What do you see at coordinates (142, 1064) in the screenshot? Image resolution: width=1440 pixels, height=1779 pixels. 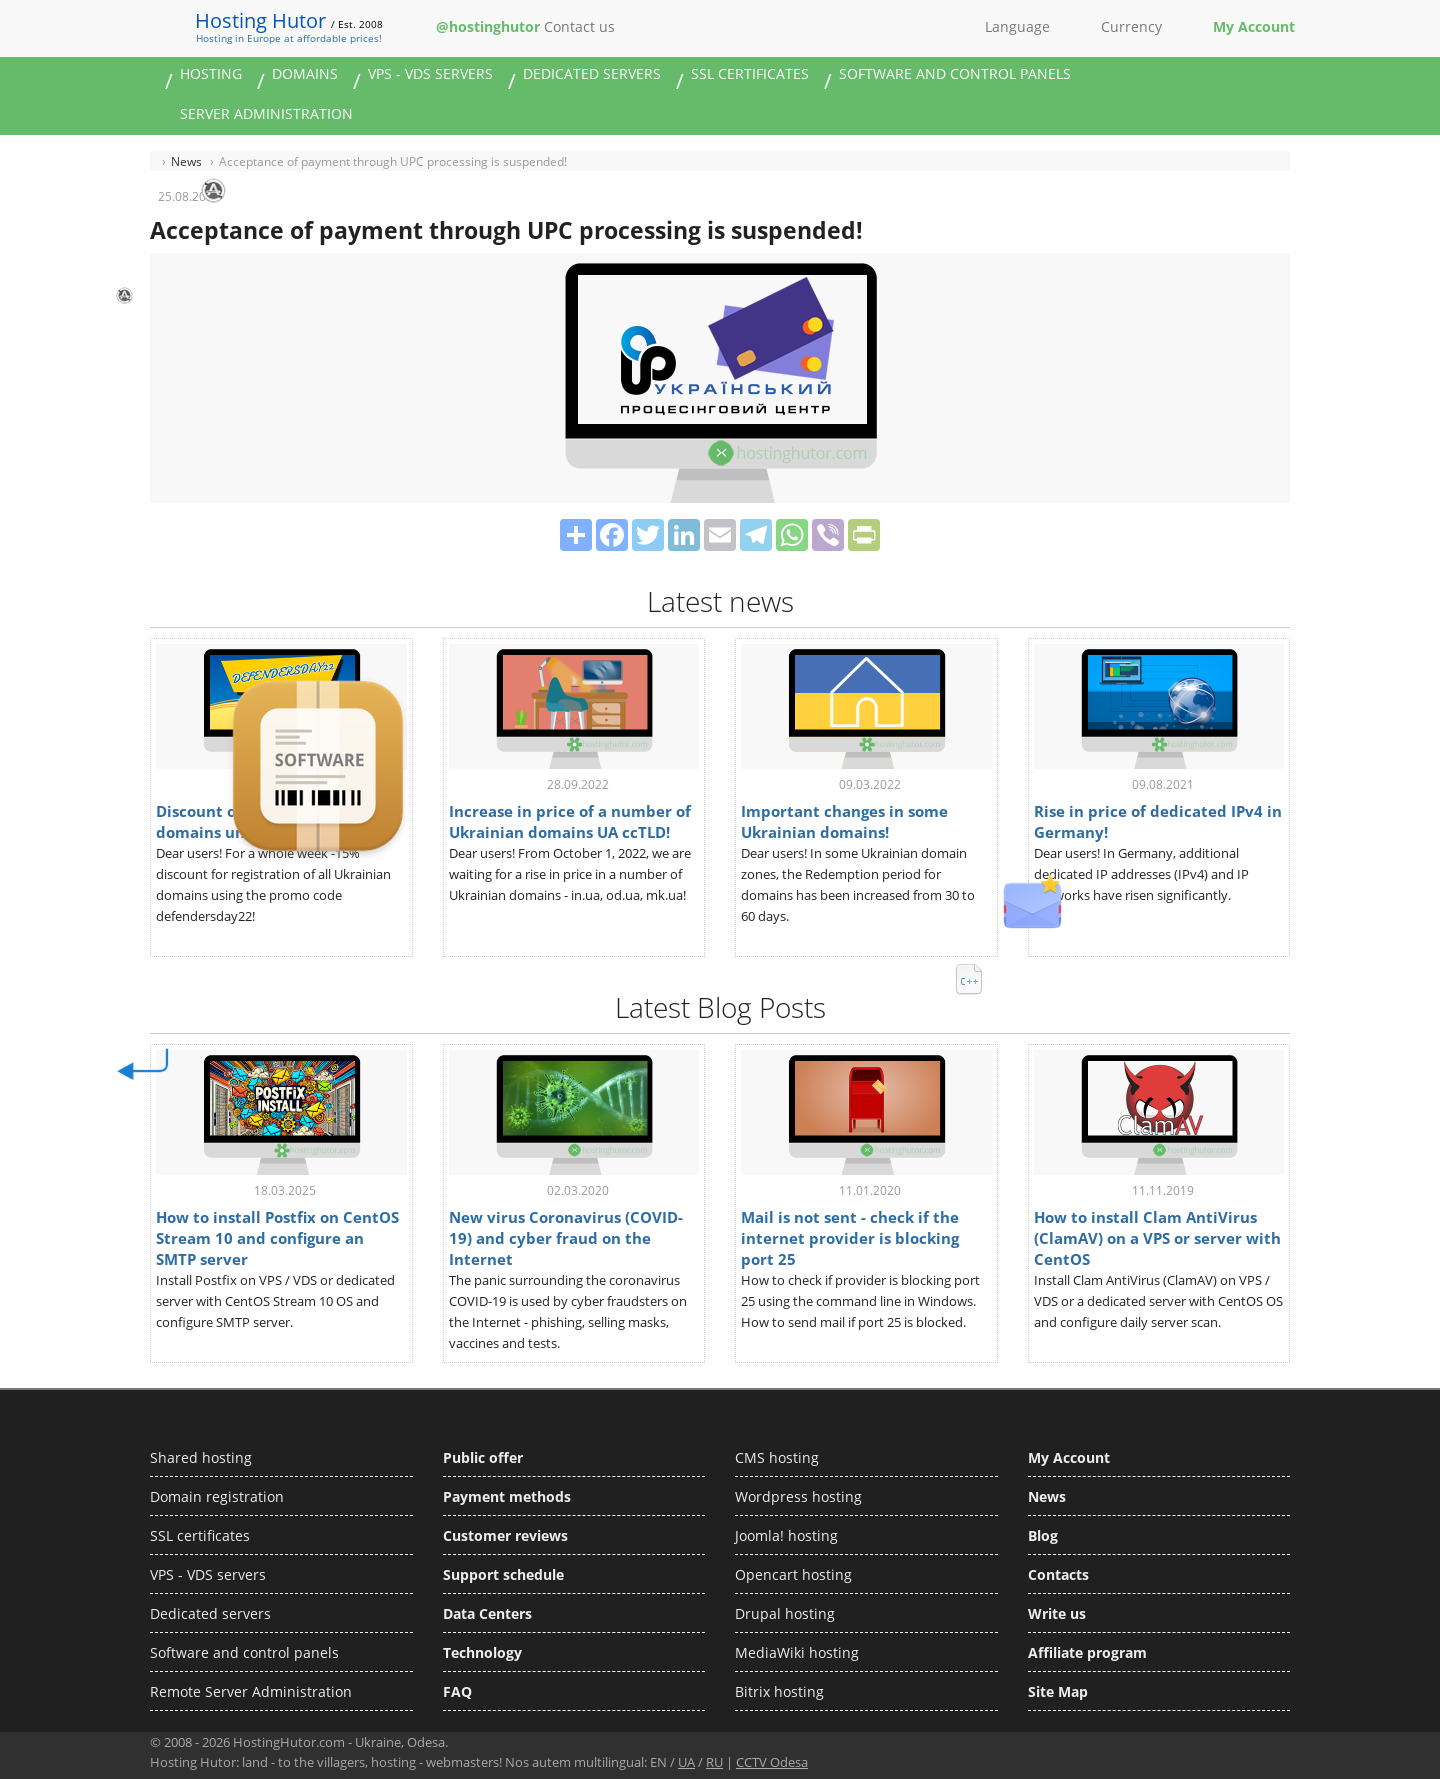 I see `reply to an email message` at bounding box center [142, 1064].